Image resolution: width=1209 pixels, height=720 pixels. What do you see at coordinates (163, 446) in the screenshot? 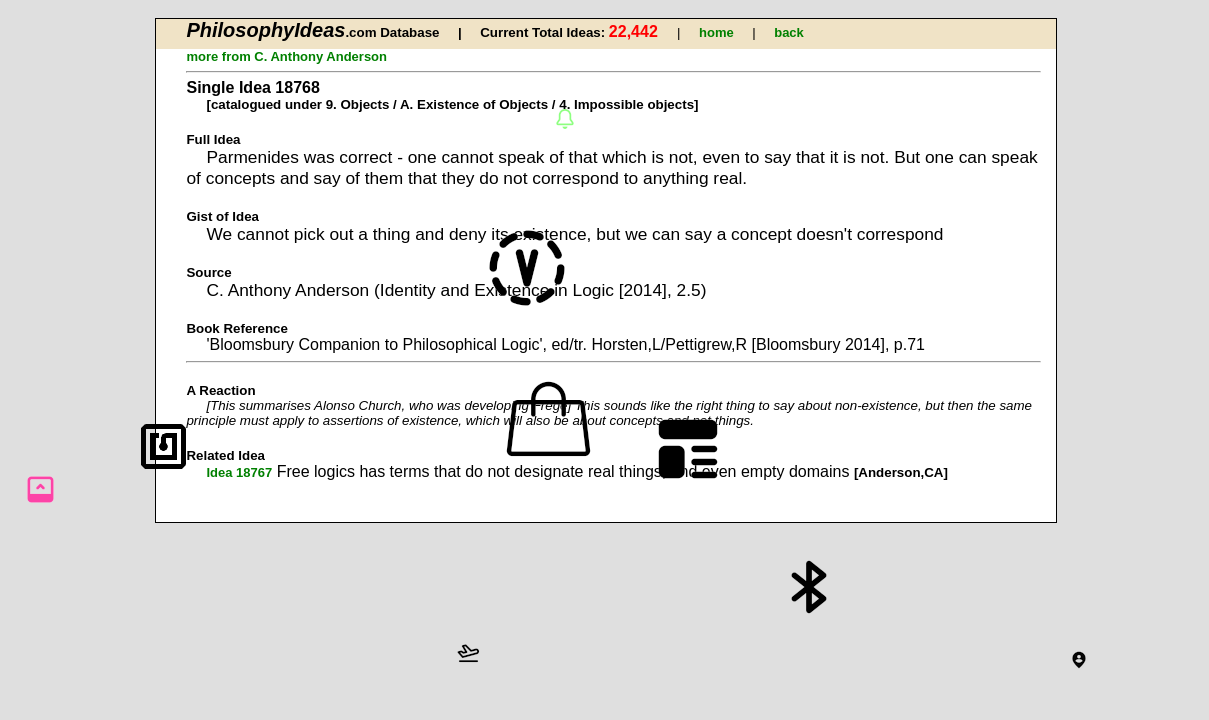
I see `enable NFC for contactless payments or transfers` at bounding box center [163, 446].